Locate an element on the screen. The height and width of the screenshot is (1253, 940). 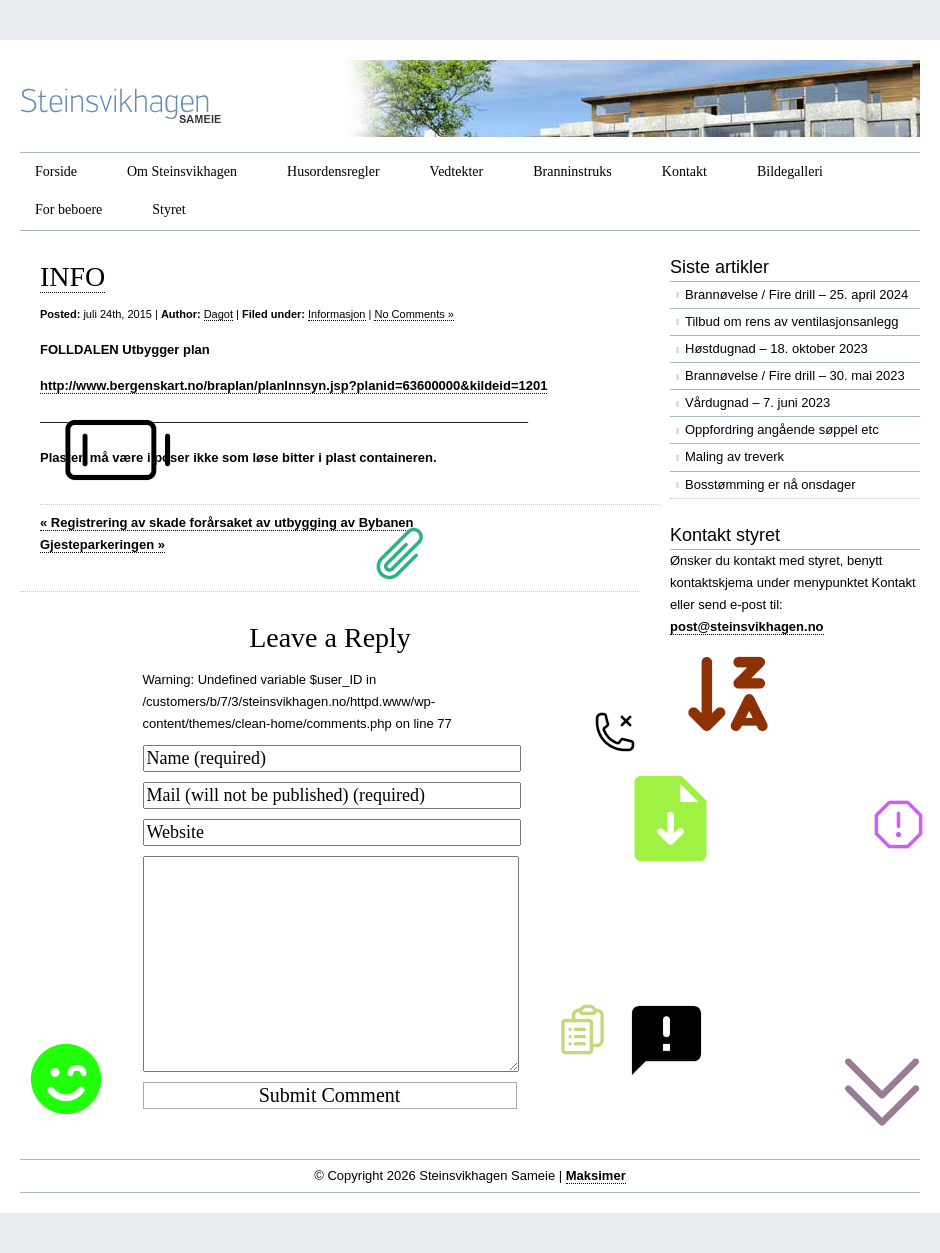
view announcements or alerts is located at coordinates (666, 1040).